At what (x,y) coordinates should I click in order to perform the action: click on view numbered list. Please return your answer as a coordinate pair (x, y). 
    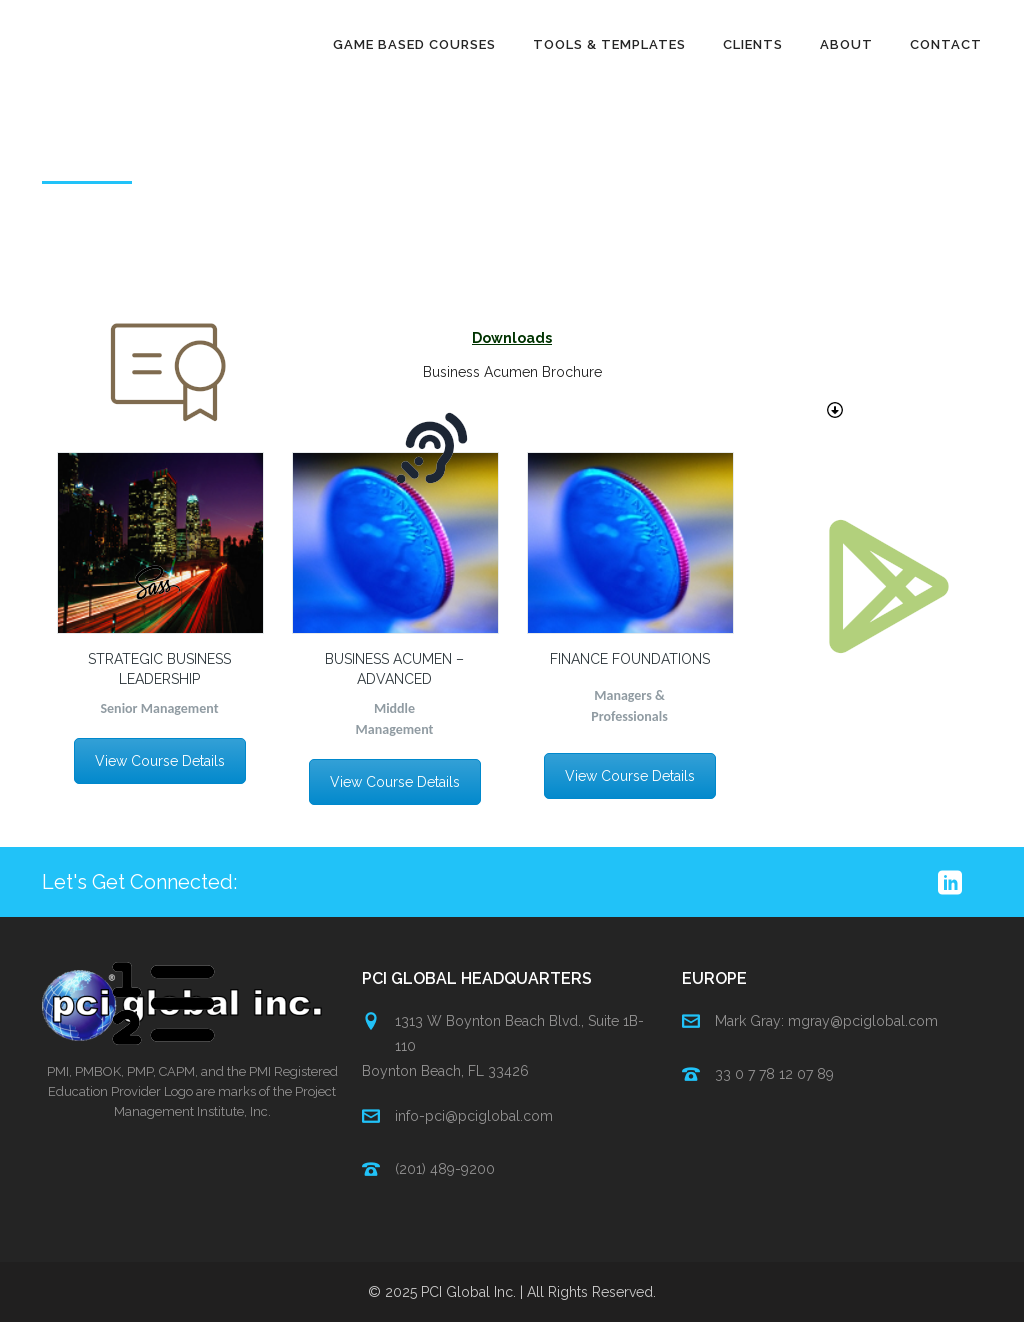
    Looking at the image, I should click on (163, 1003).